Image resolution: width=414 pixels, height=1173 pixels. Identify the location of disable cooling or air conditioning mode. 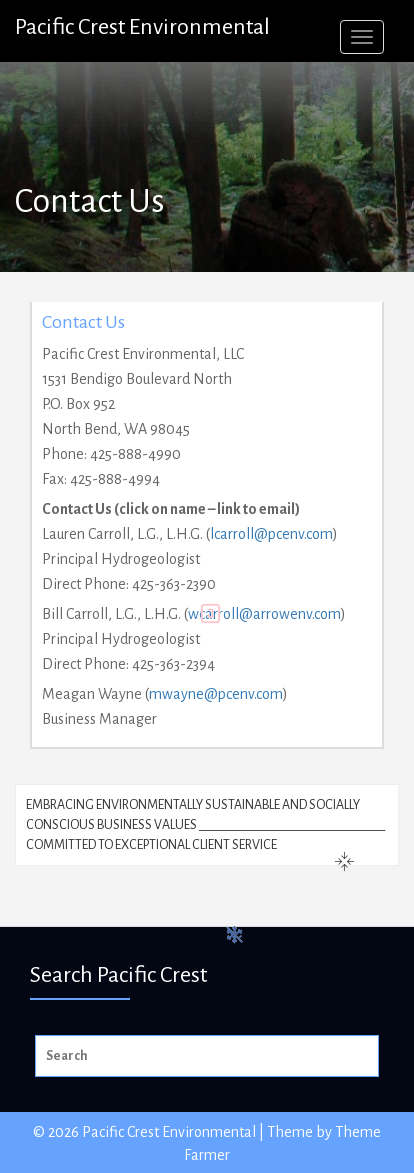
(234, 934).